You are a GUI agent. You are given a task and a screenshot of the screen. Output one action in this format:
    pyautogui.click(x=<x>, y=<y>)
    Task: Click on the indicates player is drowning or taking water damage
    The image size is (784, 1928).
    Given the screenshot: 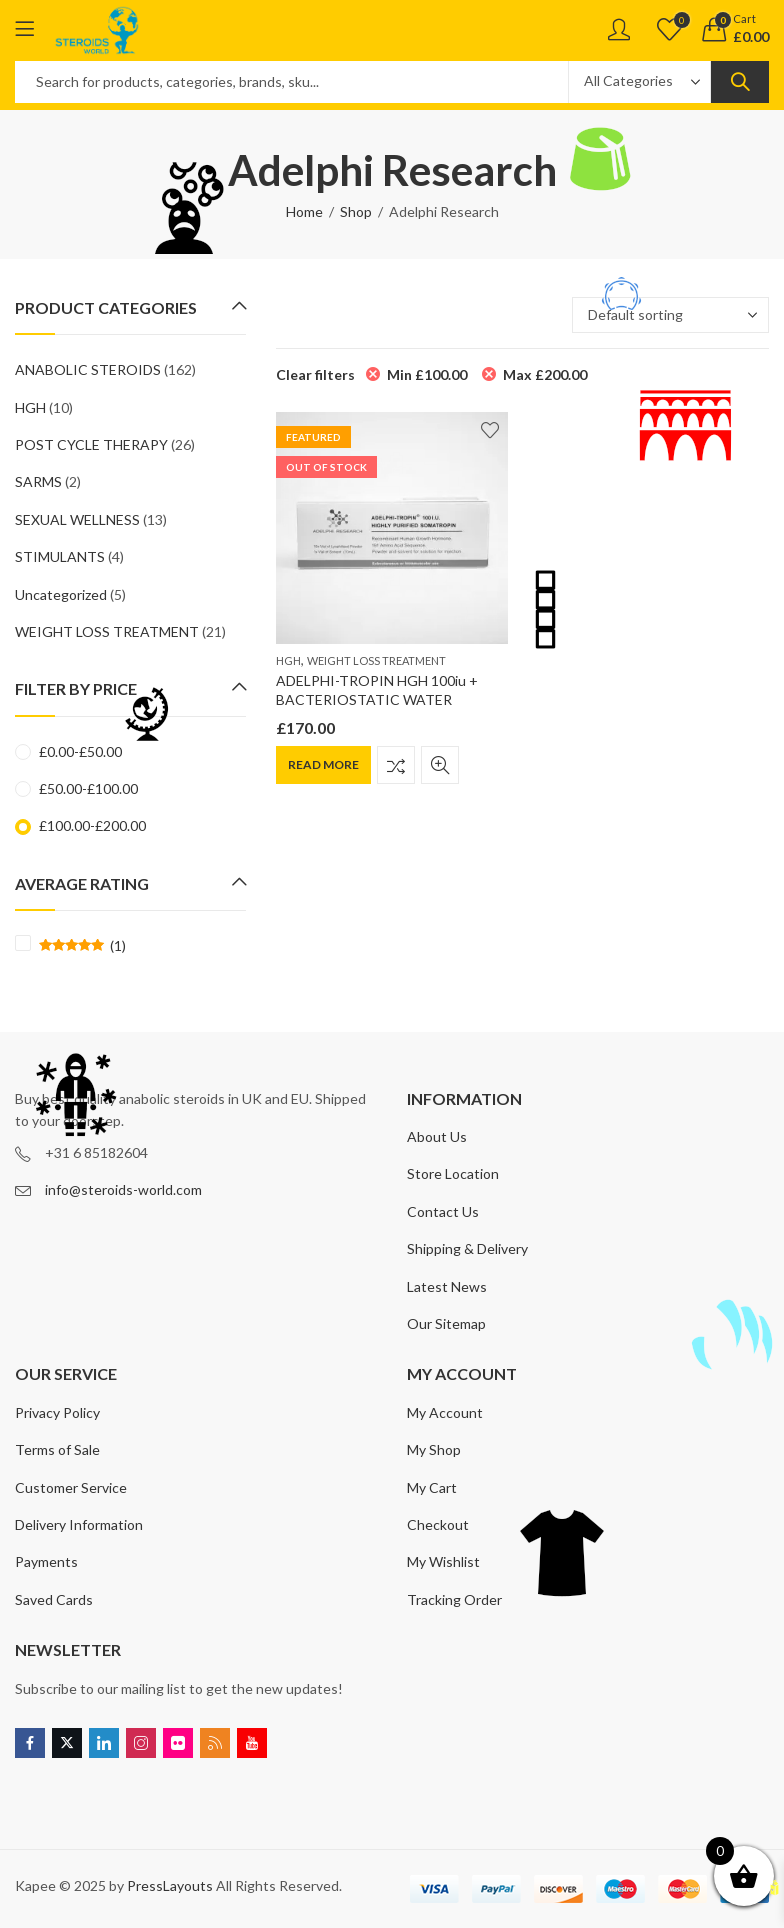 What is the action you would take?
    pyautogui.click(x=184, y=208)
    